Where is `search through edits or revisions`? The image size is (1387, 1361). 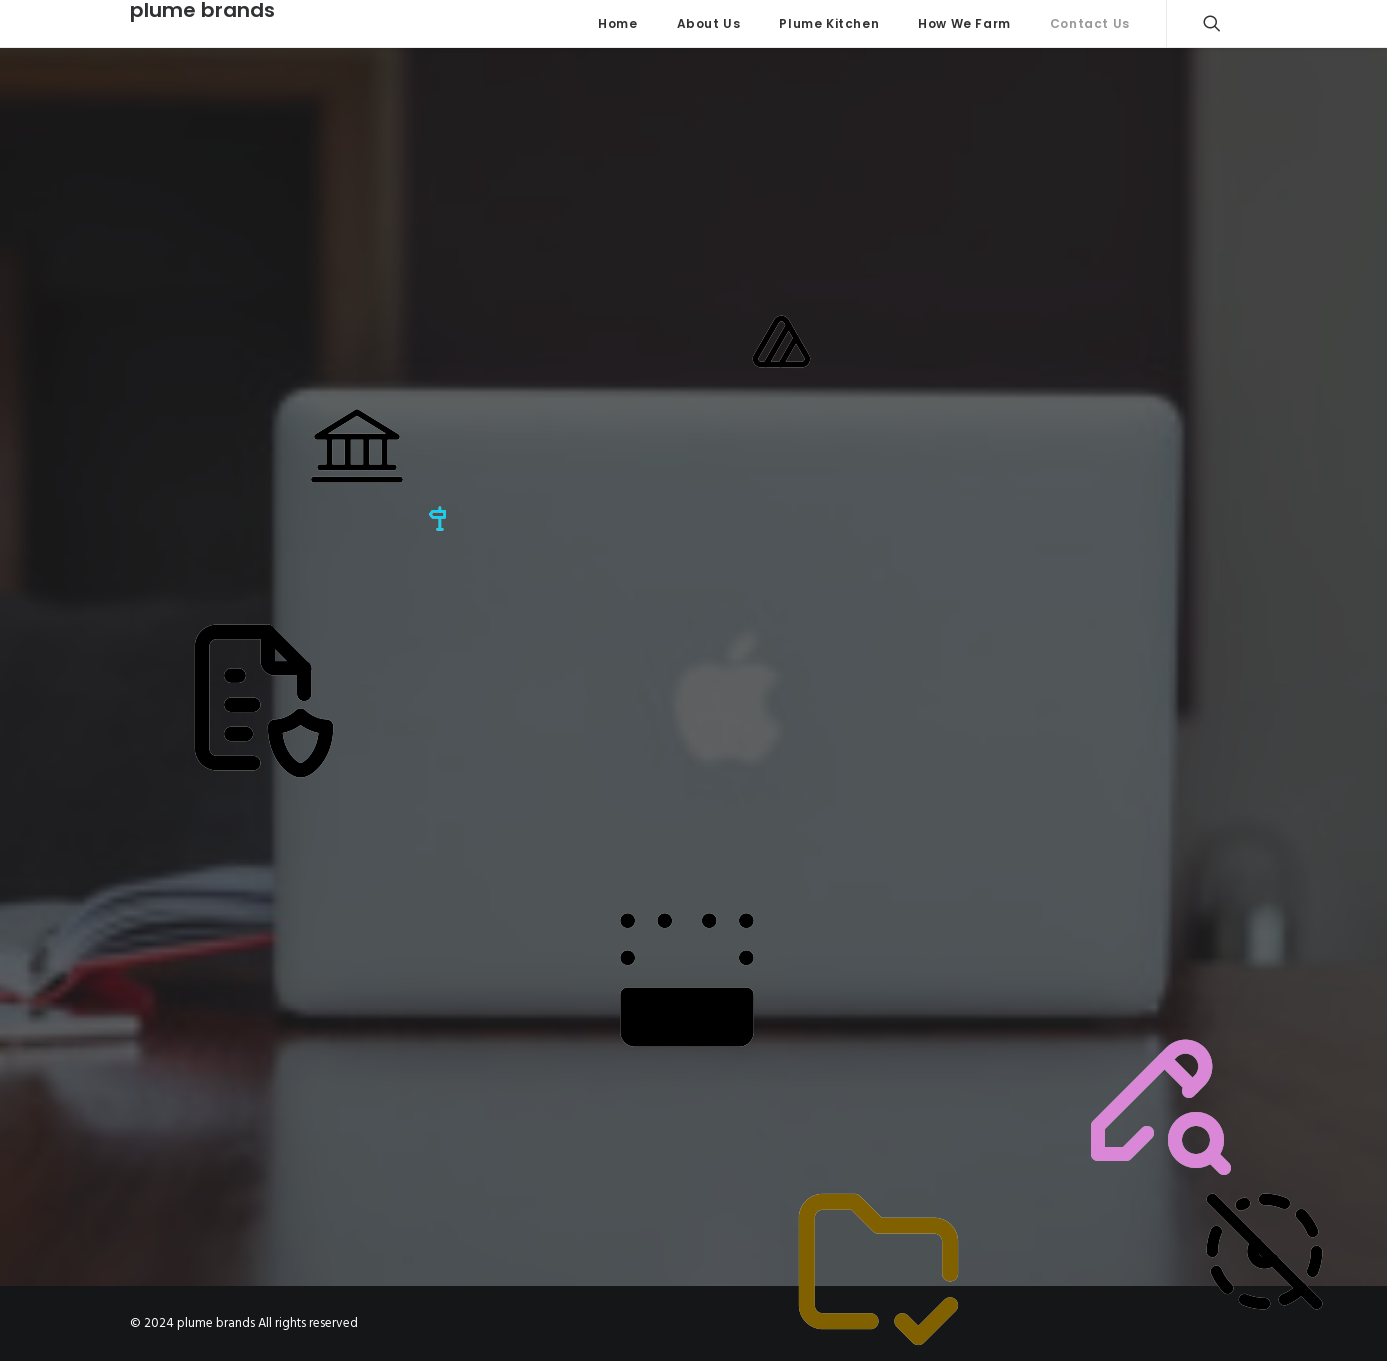
search through edits or revisions is located at coordinates (1154, 1098).